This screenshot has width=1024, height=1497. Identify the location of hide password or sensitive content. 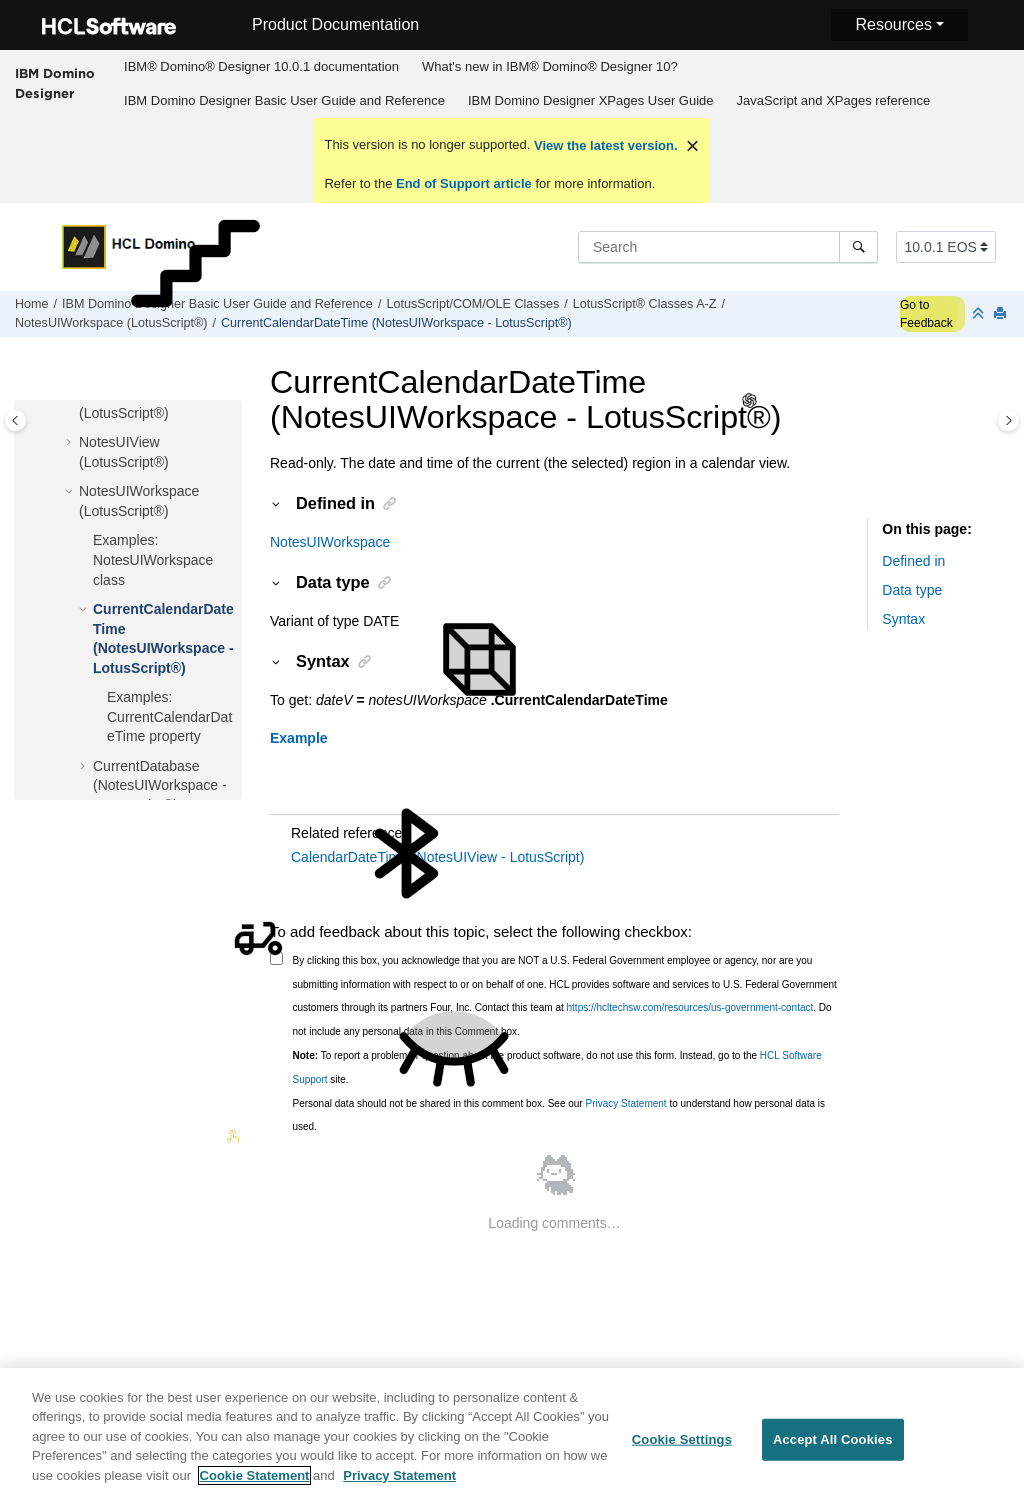
(454, 1049).